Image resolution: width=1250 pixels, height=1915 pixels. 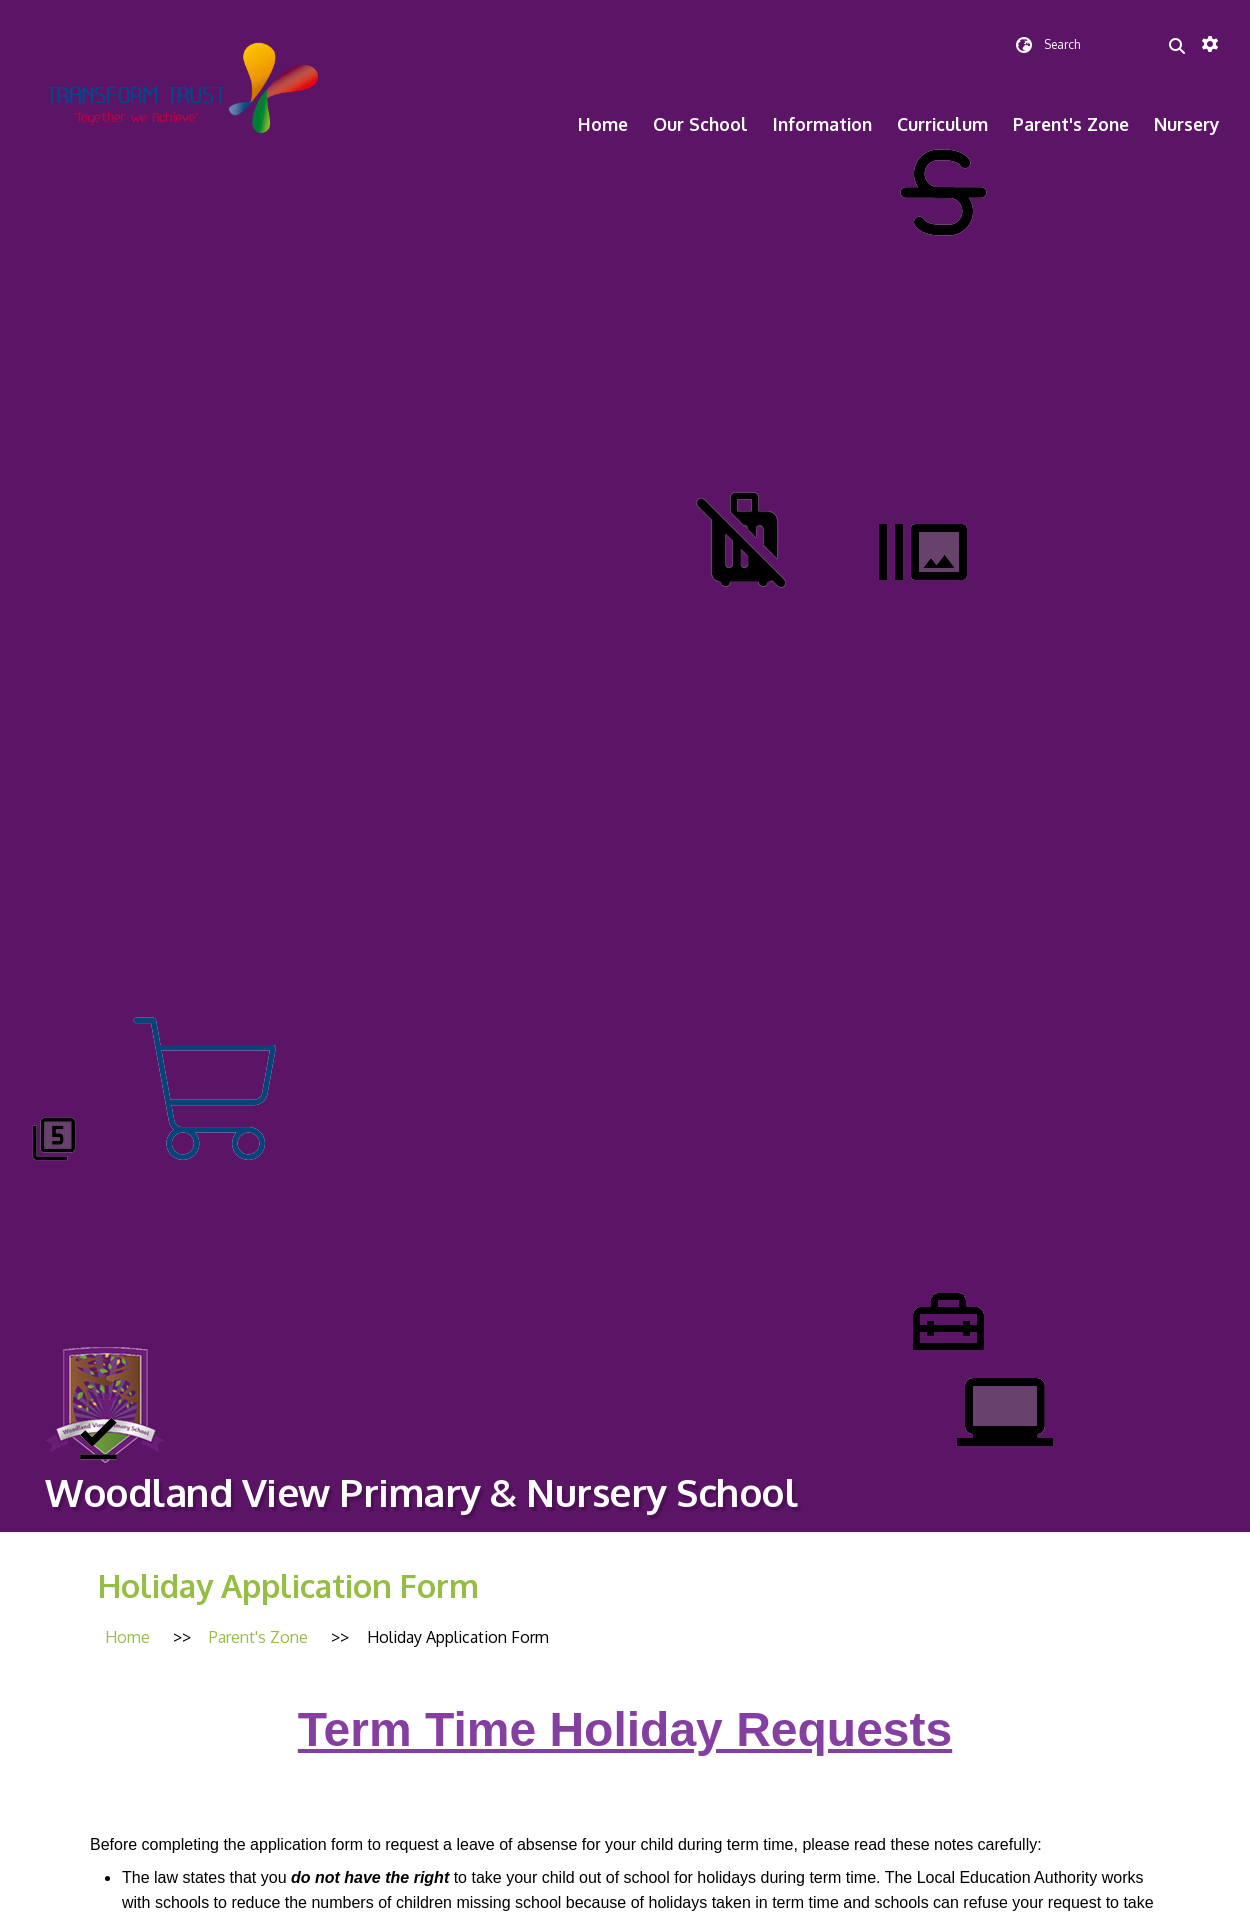 I want to click on filter or view 5 items, so click(x=54, y=1139).